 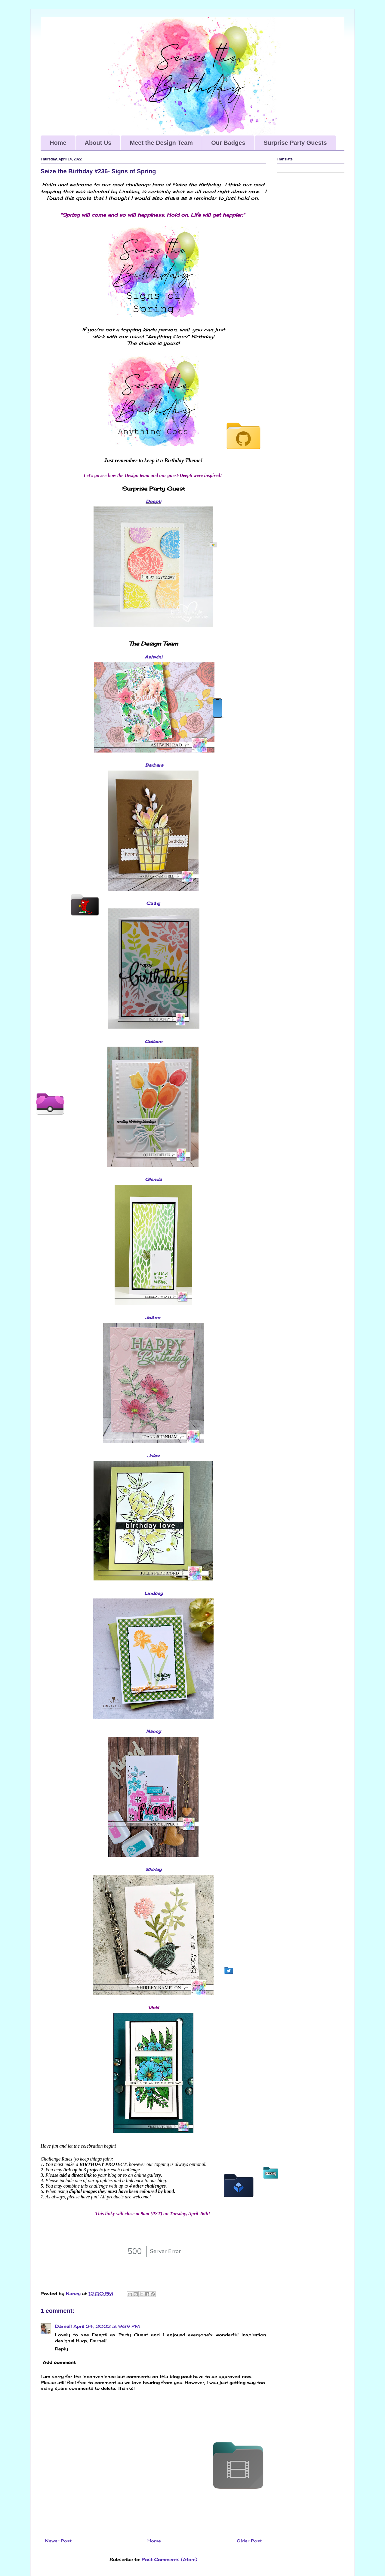 I want to click on open windows 7 system files folder, so click(x=213, y=545).